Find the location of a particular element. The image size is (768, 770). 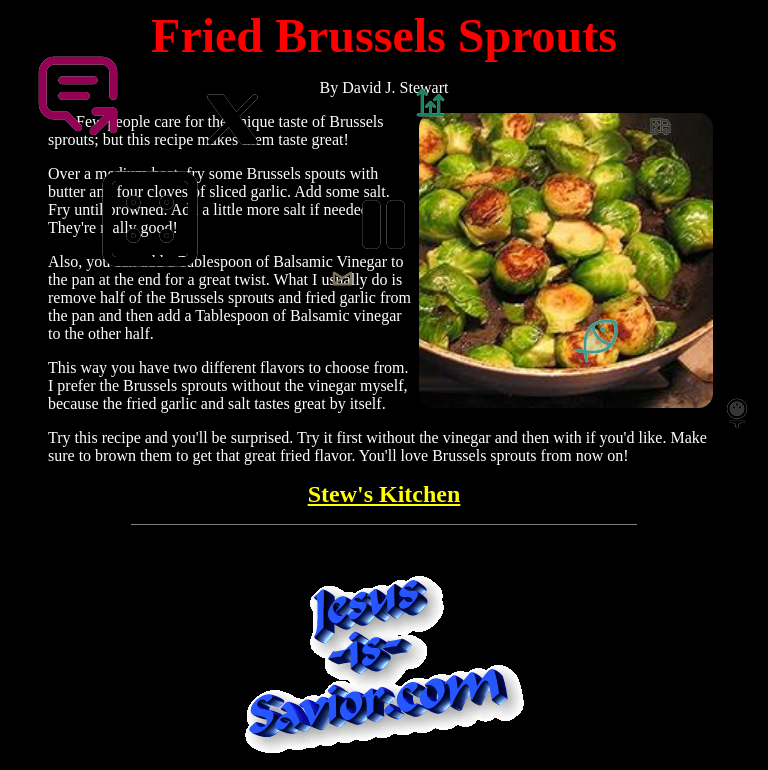

browse seafood or fish-related content is located at coordinates (597, 339).